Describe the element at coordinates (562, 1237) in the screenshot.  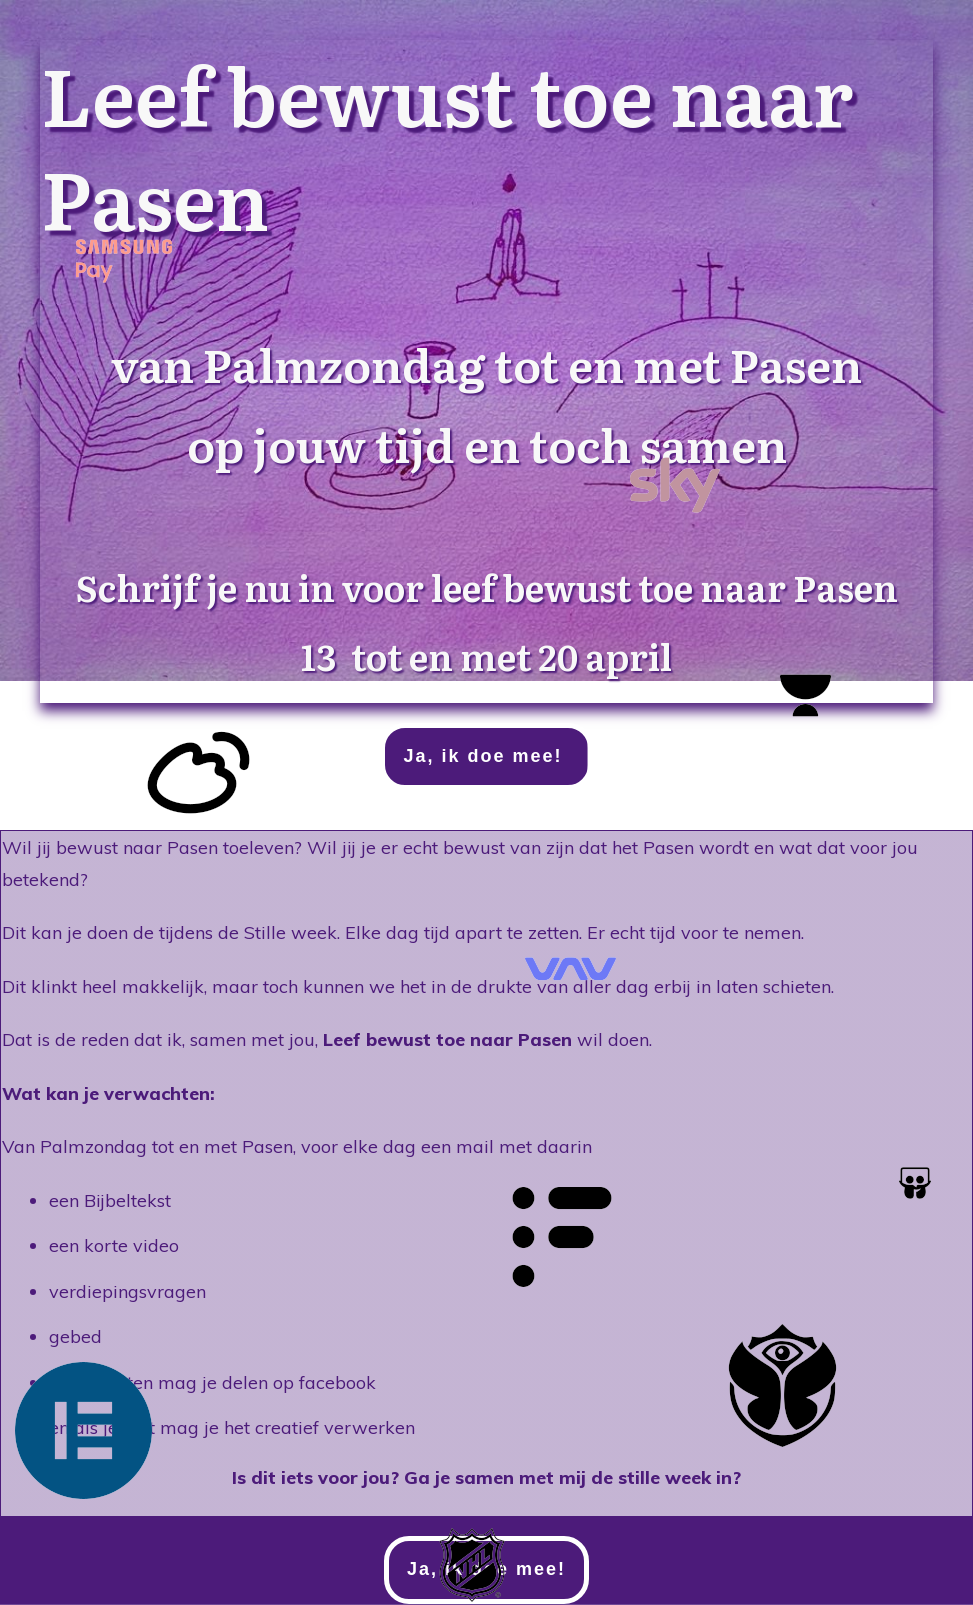
I see `codefactor code review service logo` at that location.